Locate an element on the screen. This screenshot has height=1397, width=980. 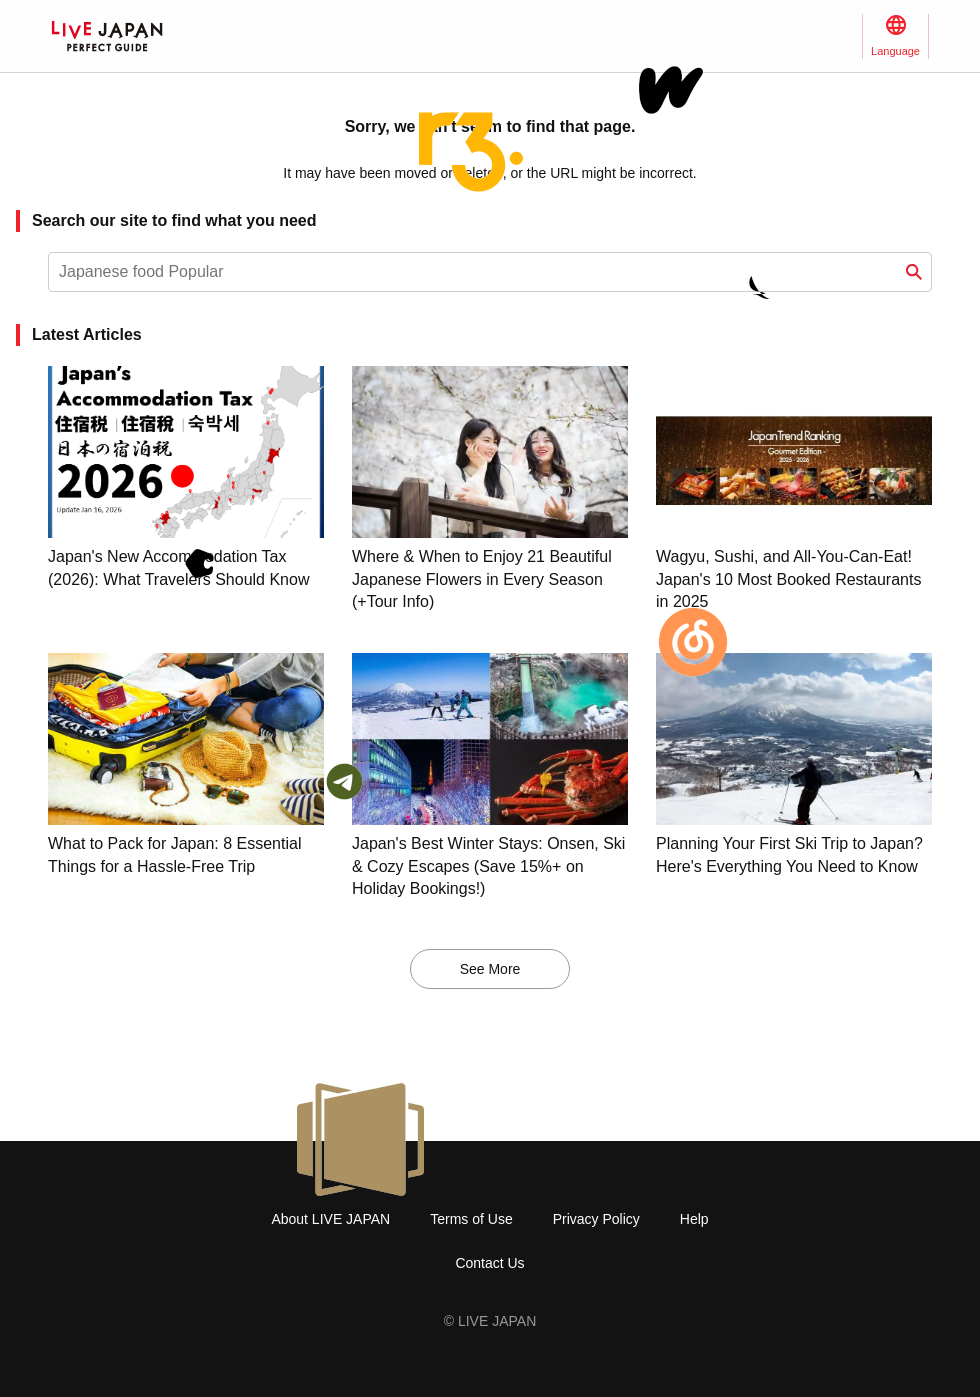
r3 company logo is located at coordinates (471, 152).